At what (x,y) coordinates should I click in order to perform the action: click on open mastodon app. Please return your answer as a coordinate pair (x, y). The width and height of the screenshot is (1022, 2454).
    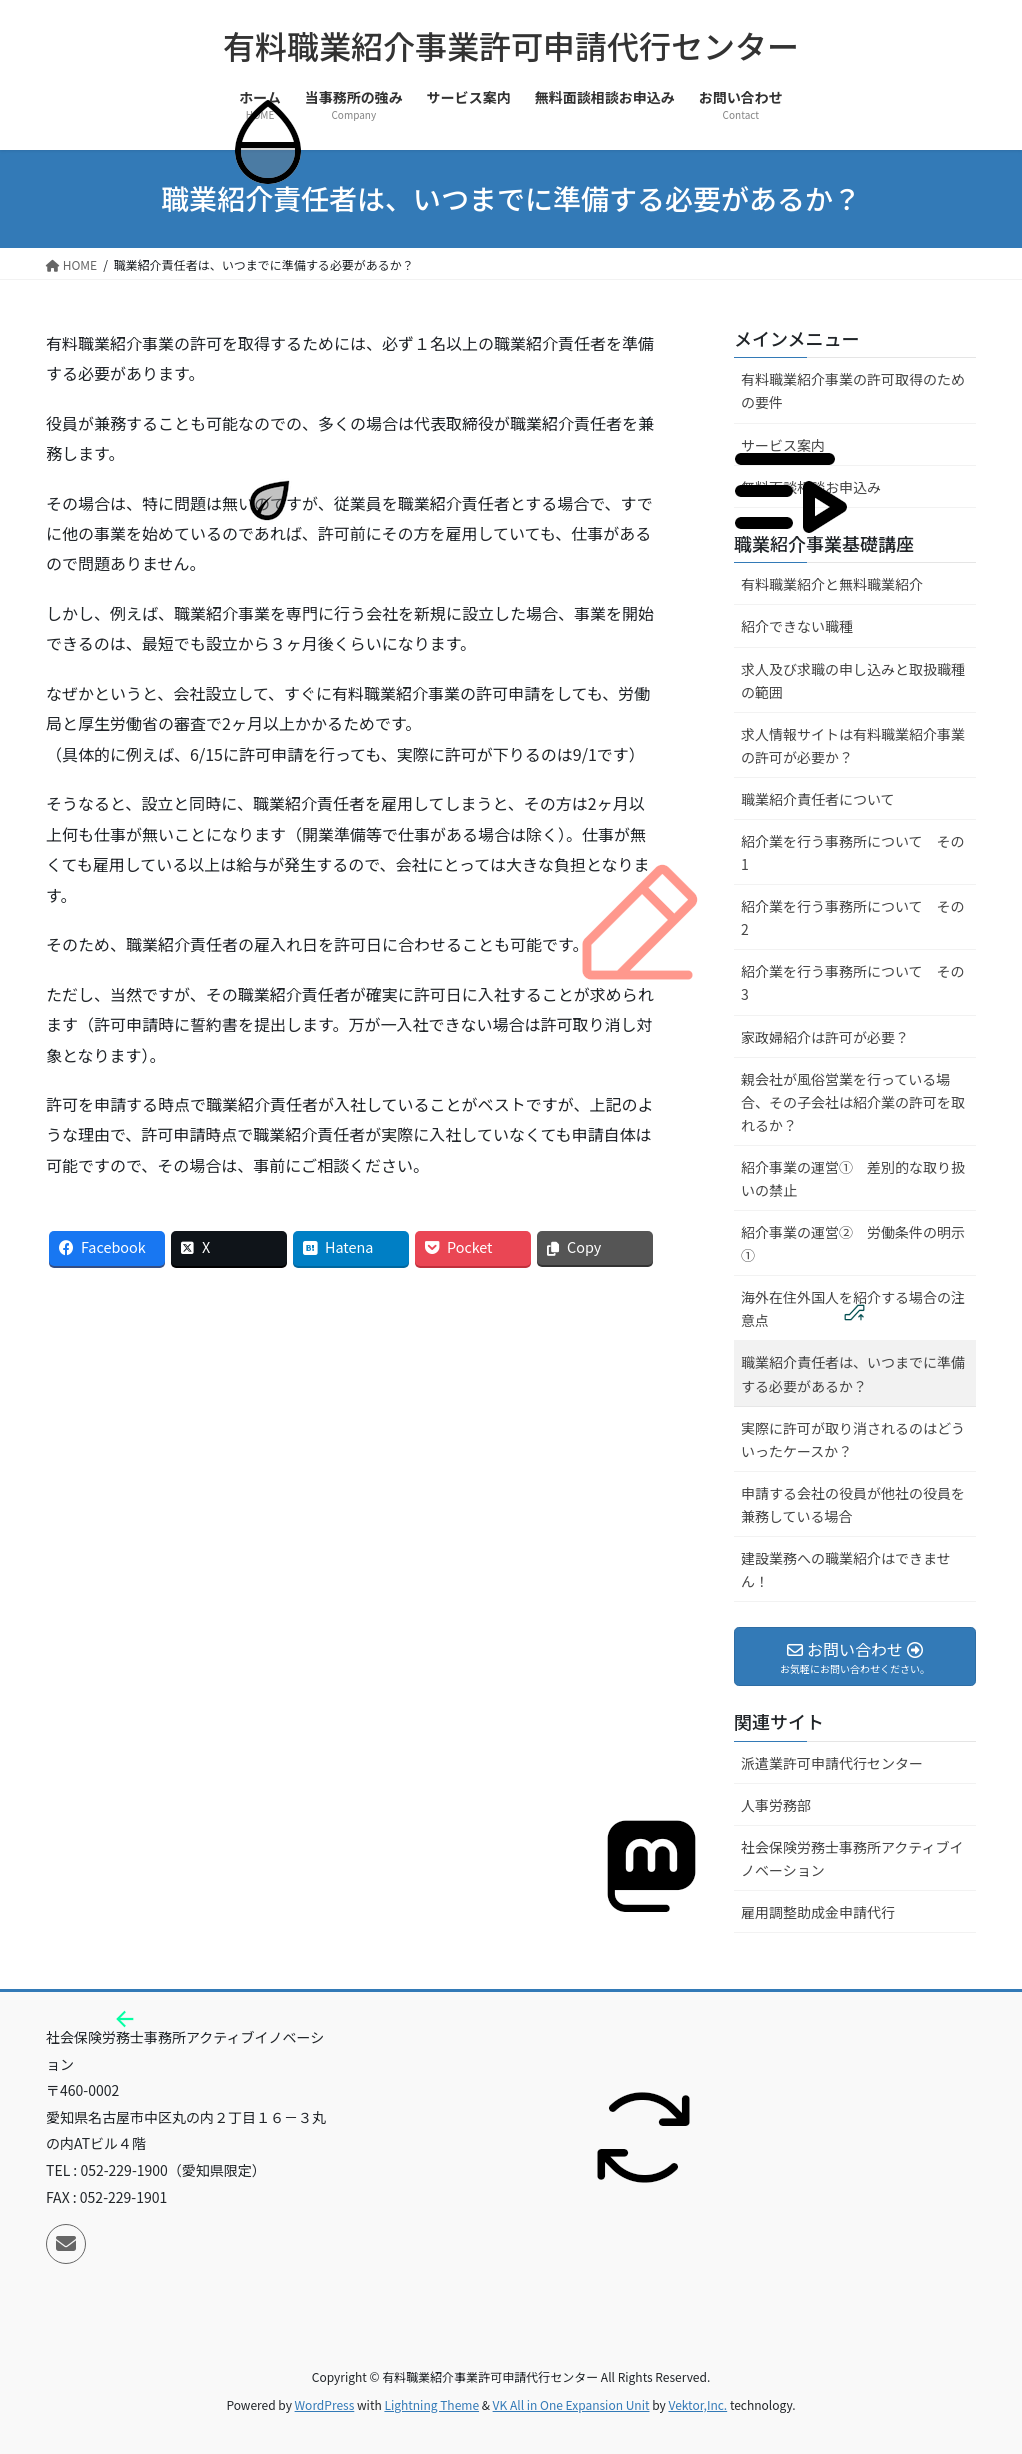
    Looking at the image, I should click on (651, 1864).